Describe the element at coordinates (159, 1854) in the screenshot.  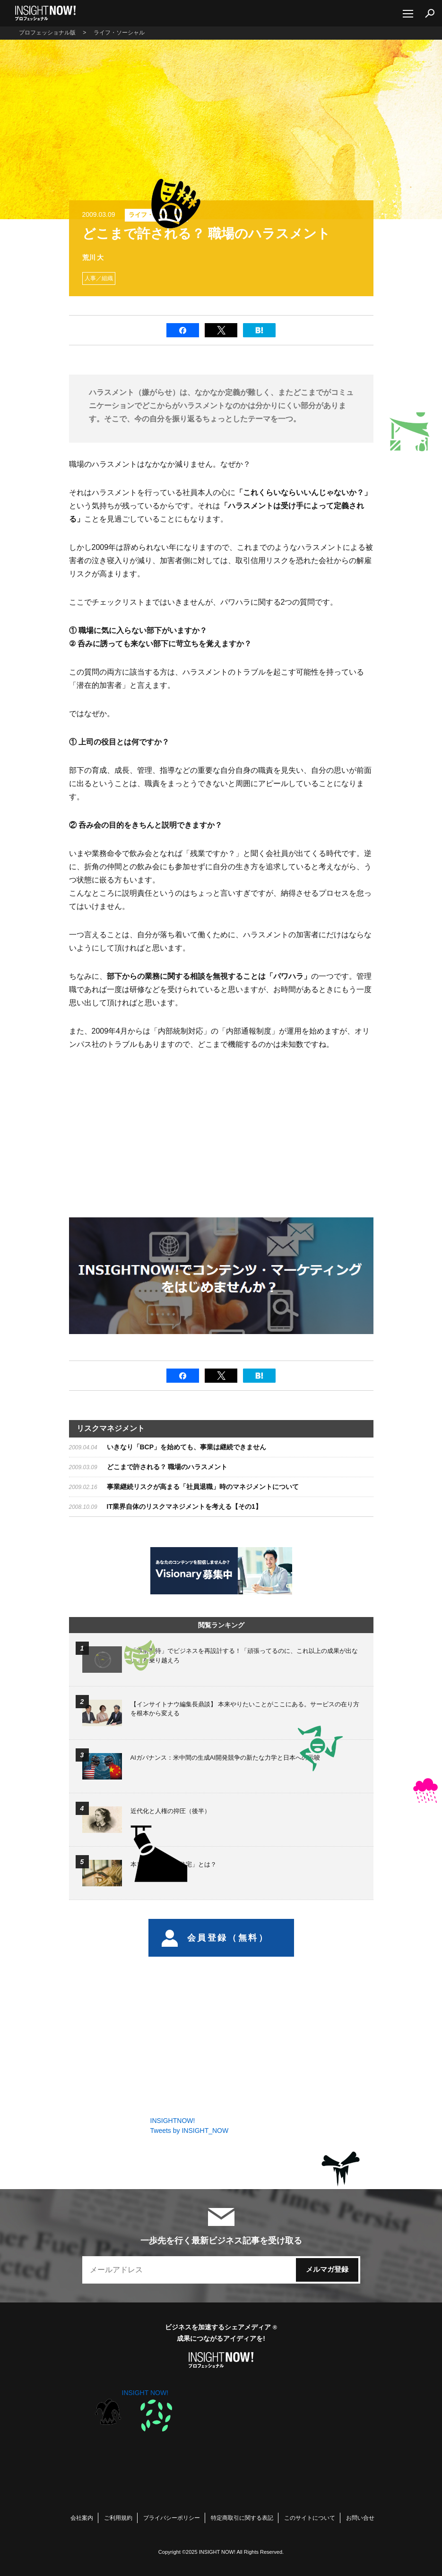
I see `adjust stage or spotlight settings` at that location.